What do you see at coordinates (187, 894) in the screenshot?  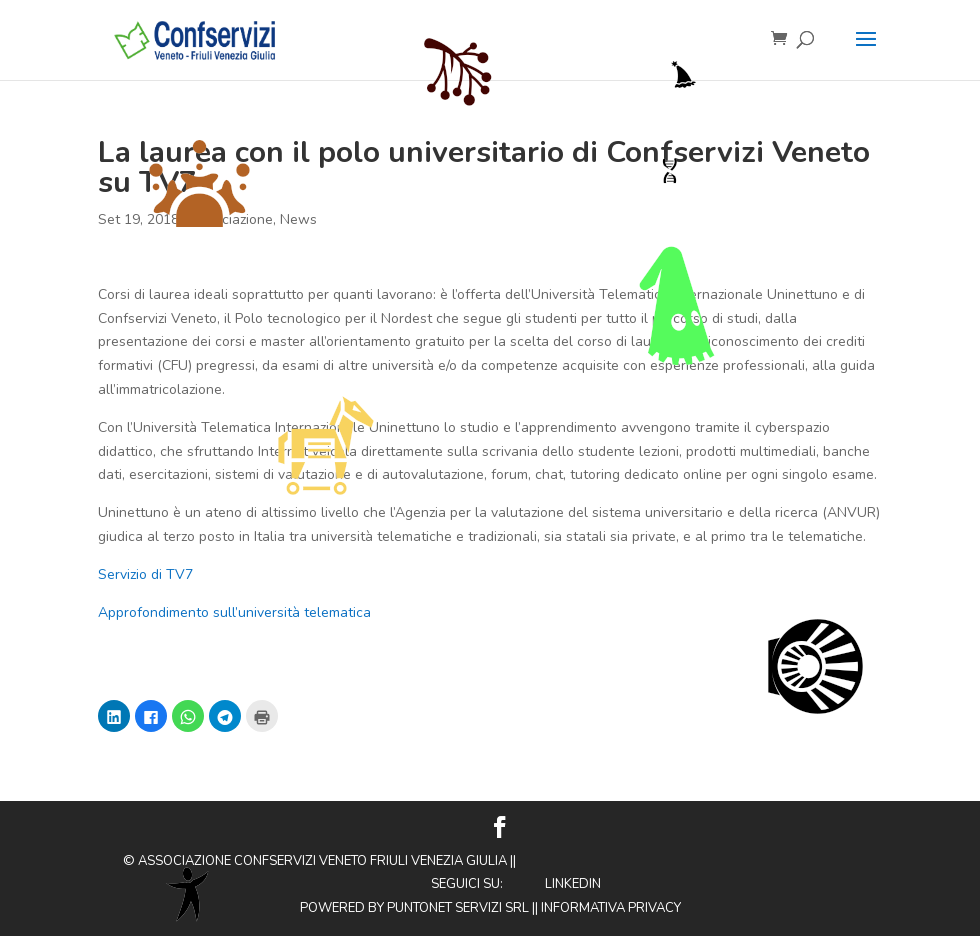 I see `indicates body awareness or wellness features` at bounding box center [187, 894].